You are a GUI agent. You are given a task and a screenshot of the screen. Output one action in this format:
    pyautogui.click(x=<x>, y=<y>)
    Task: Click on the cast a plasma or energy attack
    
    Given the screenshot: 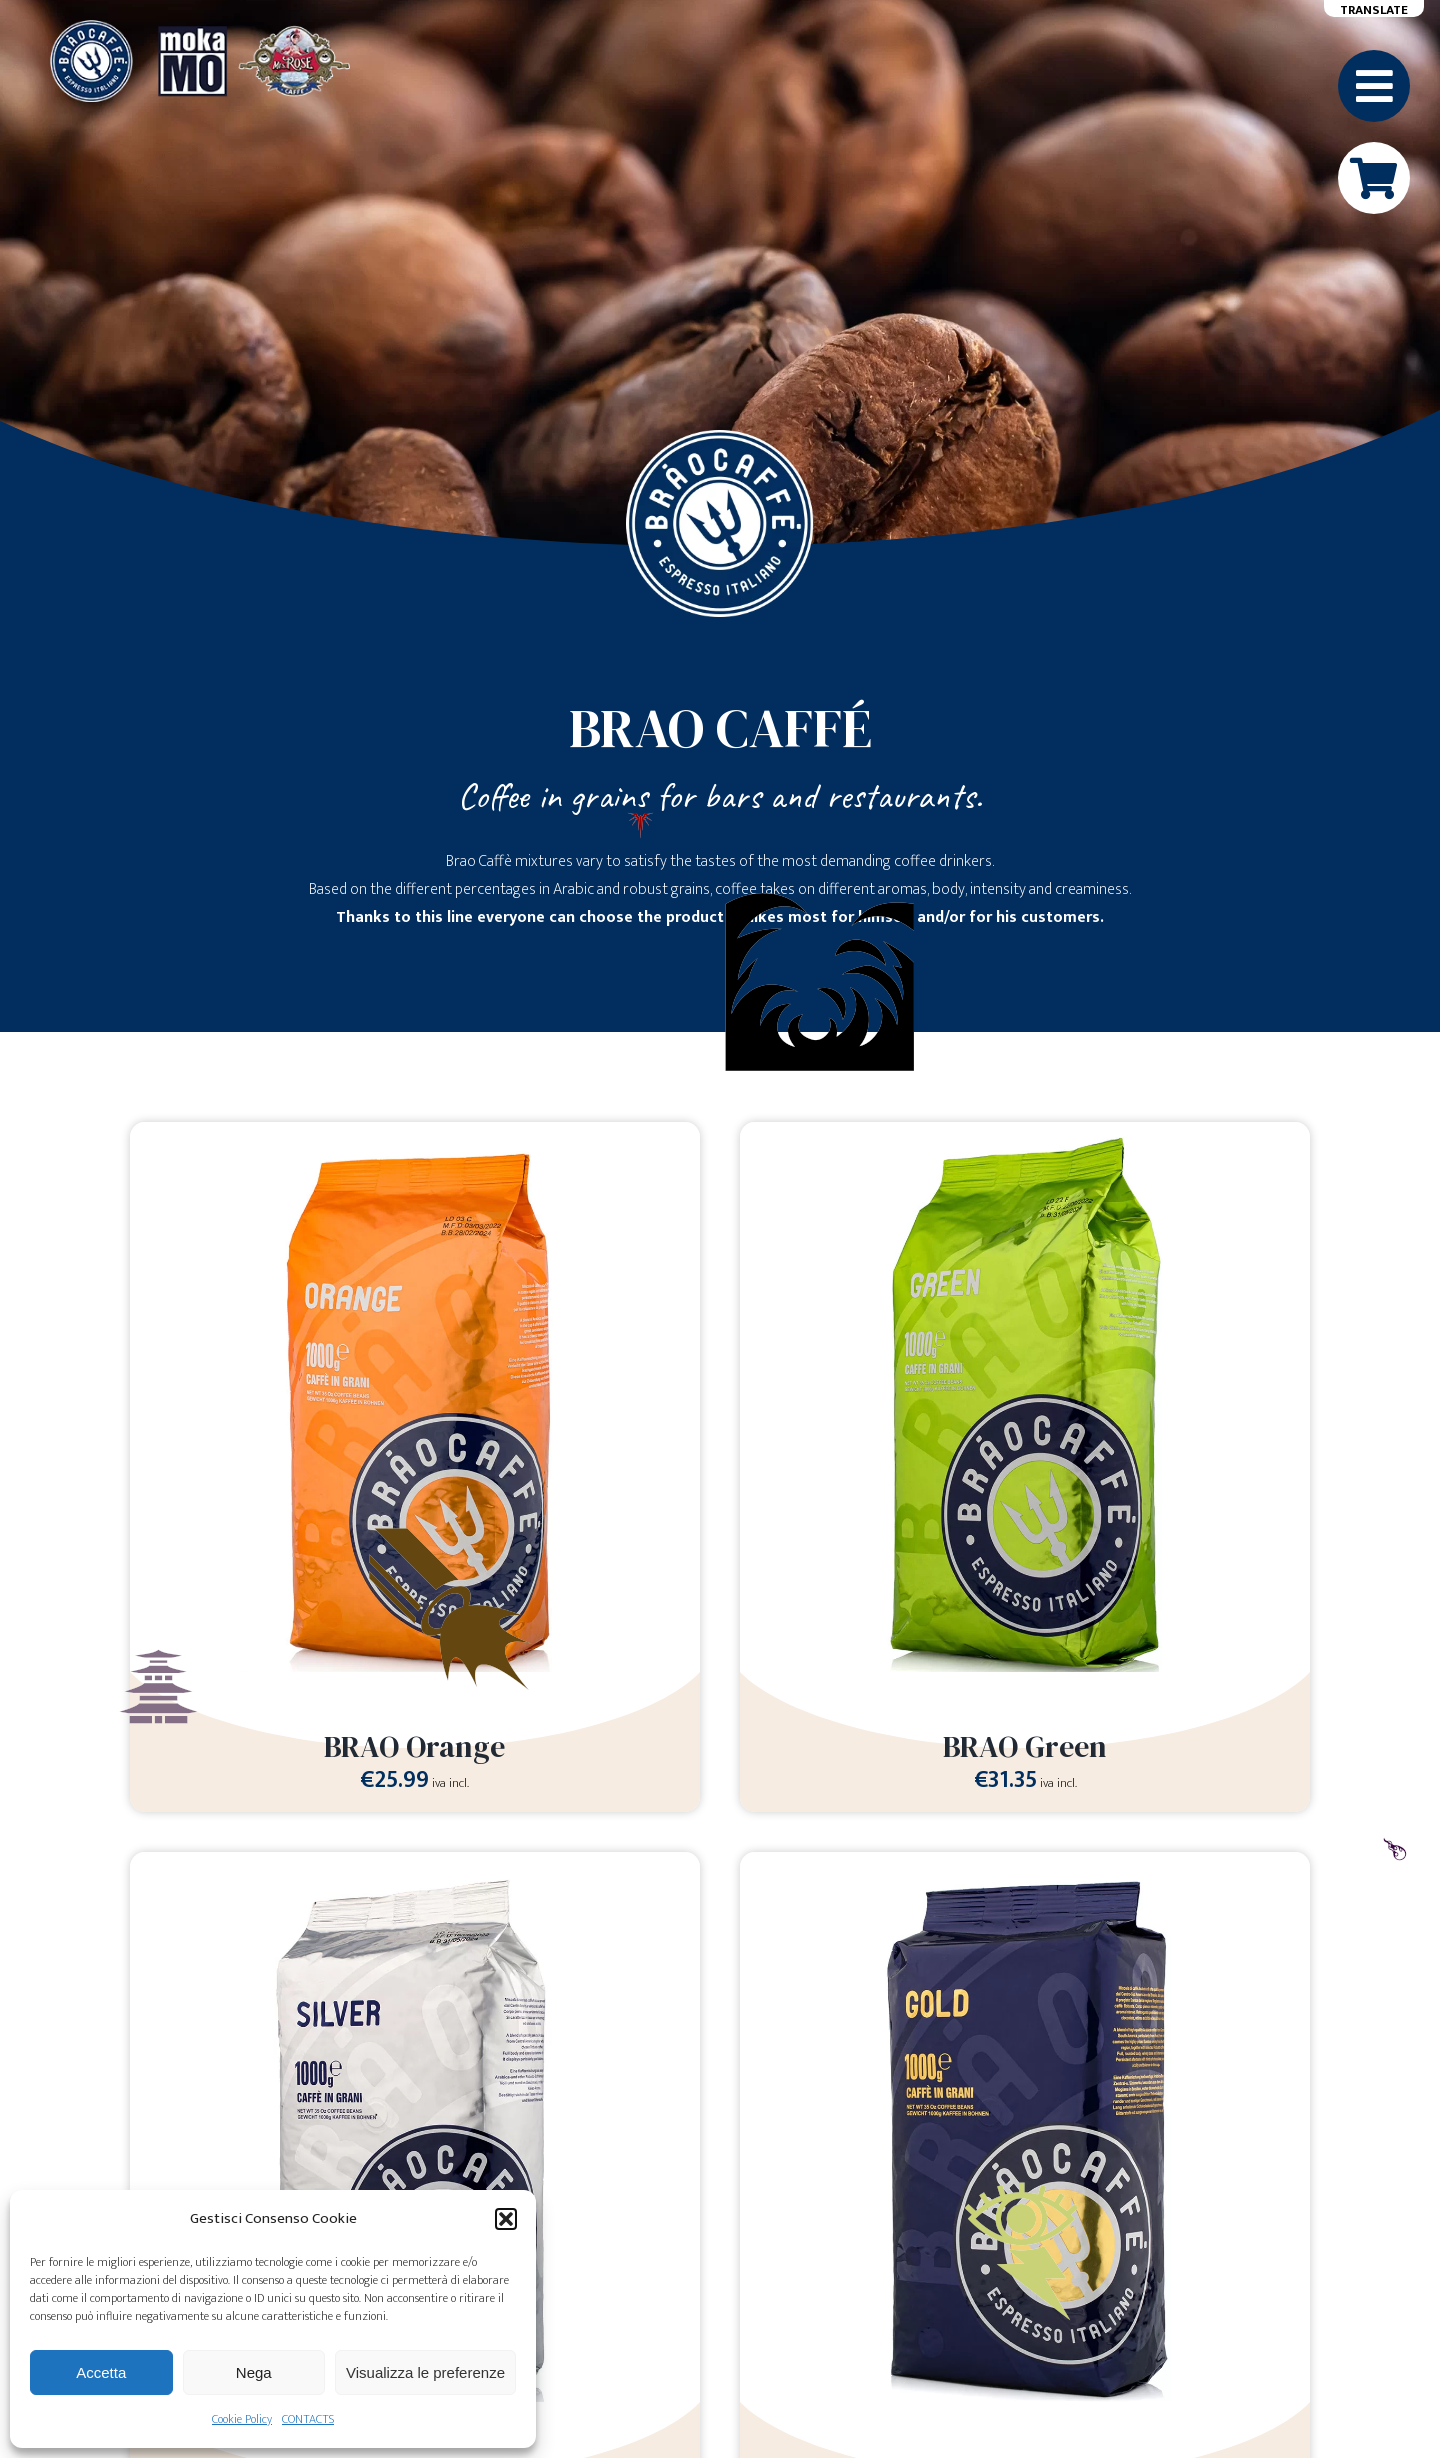 What is the action you would take?
    pyautogui.click(x=1395, y=1849)
    